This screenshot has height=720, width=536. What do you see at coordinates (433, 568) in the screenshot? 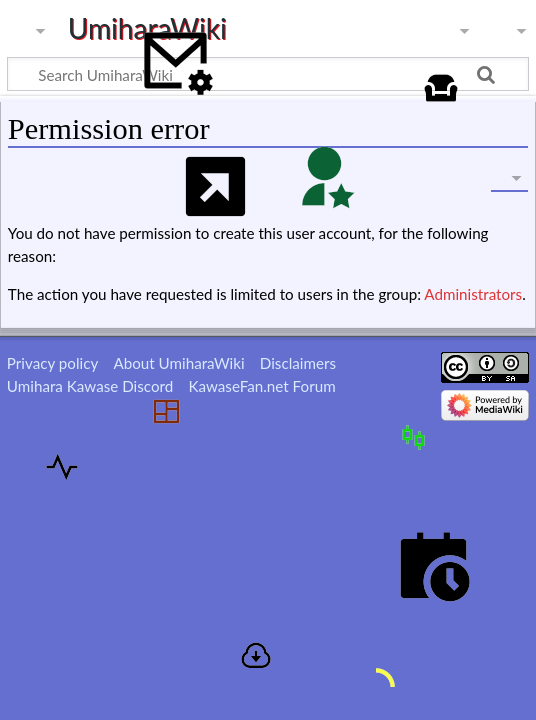
I see `view scheduled events or appointments` at bounding box center [433, 568].